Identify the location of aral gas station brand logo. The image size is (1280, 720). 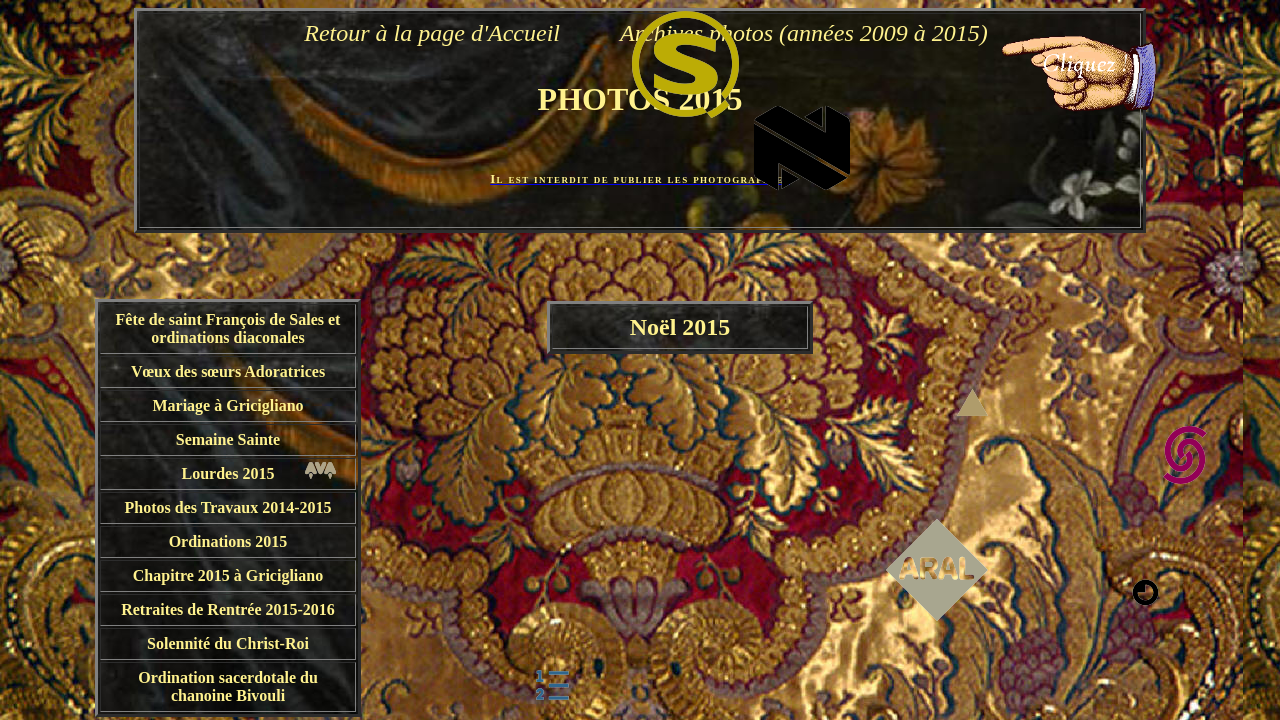
(937, 570).